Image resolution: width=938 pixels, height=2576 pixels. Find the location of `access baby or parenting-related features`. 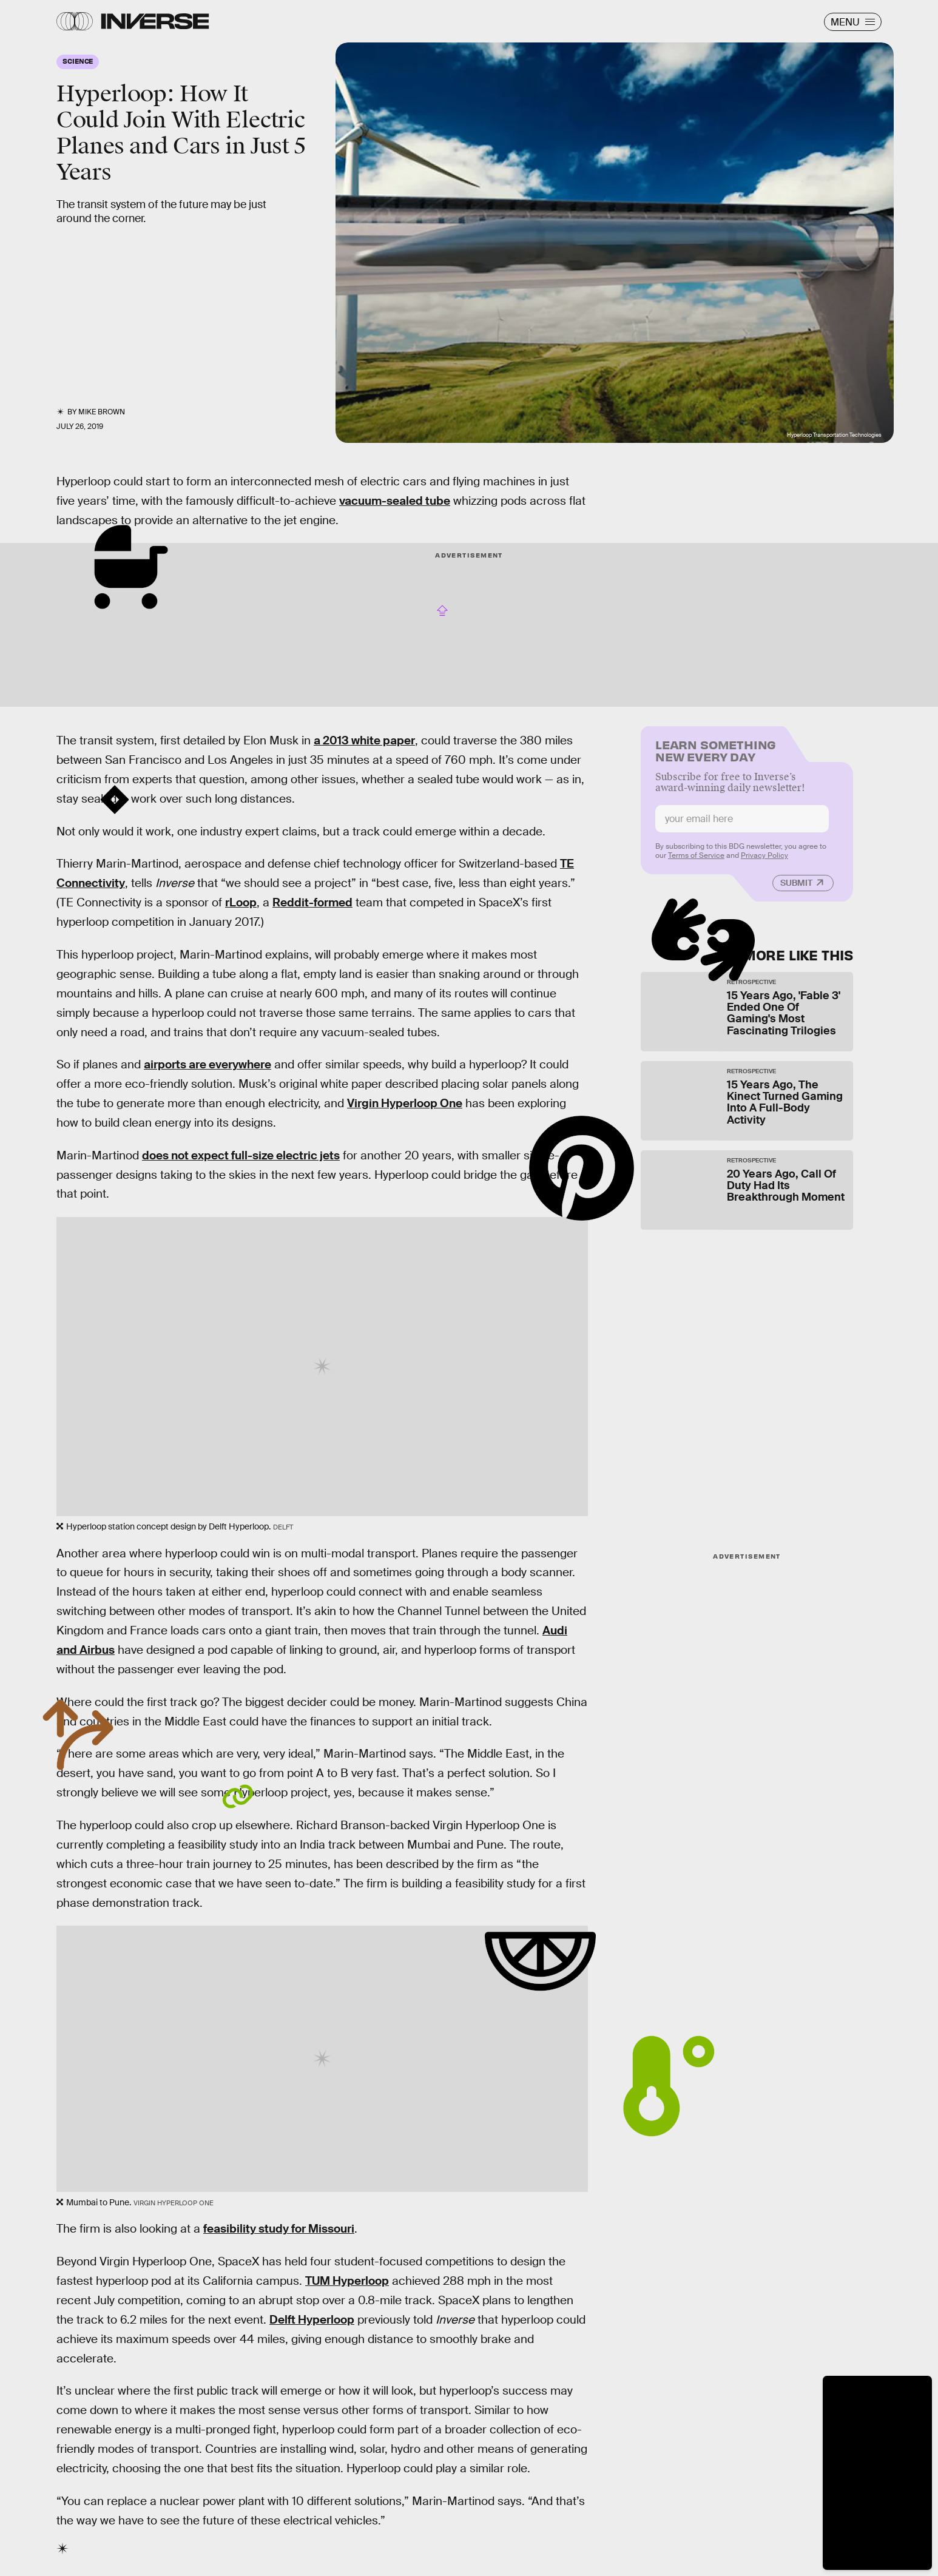

access baby or parenting-related features is located at coordinates (126, 567).